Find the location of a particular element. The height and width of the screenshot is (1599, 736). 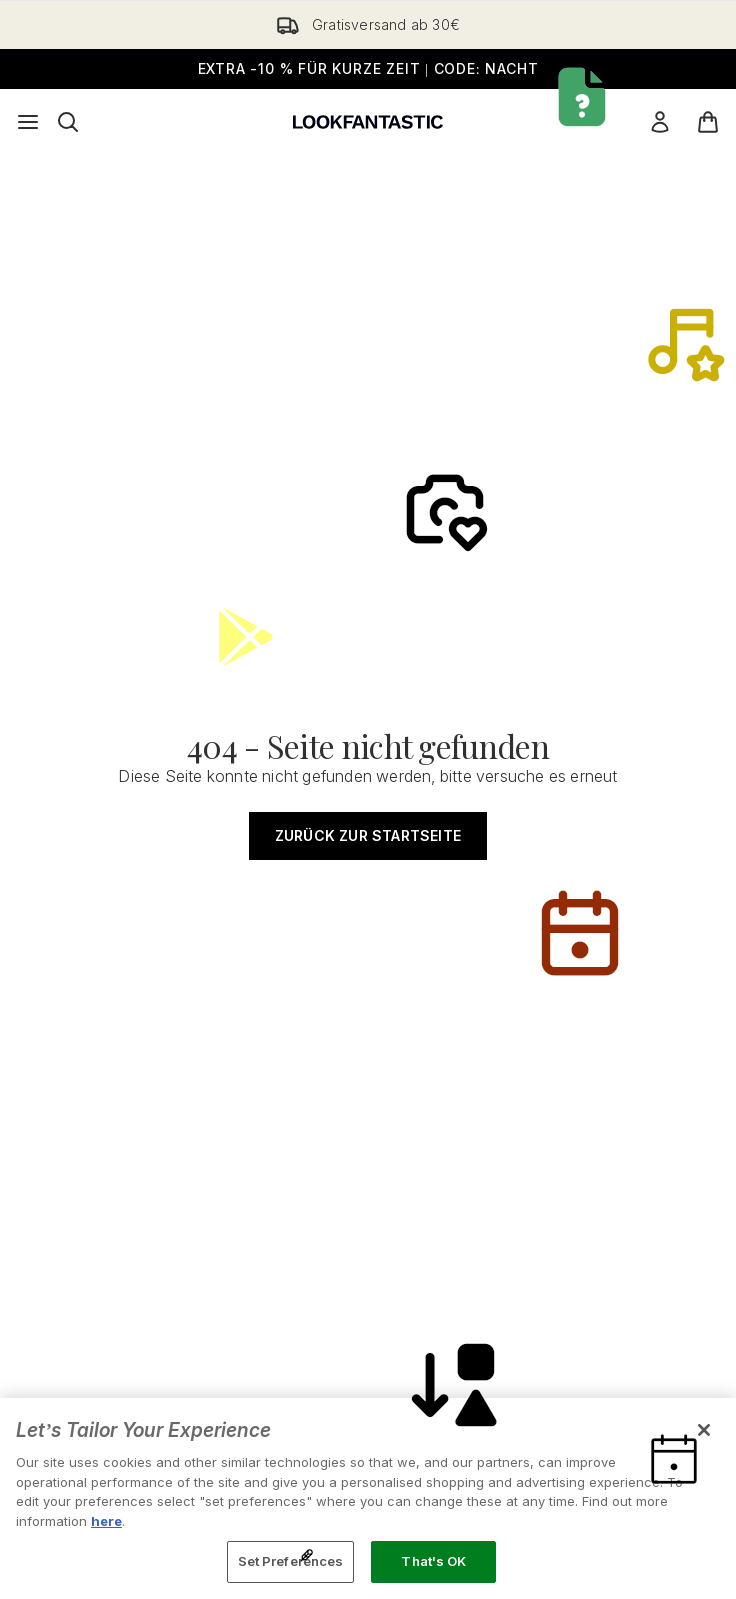

view upcoming deadlines or due dates is located at coordinates (580, 933).